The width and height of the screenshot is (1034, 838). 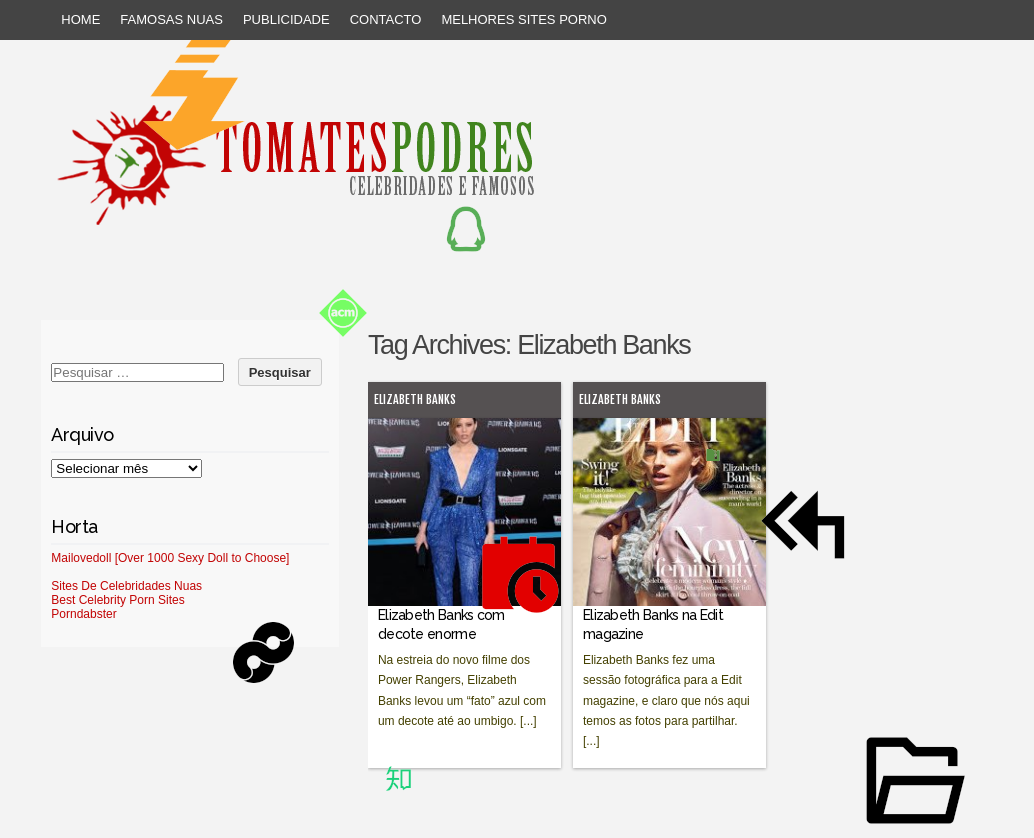 What do you see at coordinates (343, 313) in the screenshot?
I see `association for computing machinery logo` at bounding box center [343, 313].